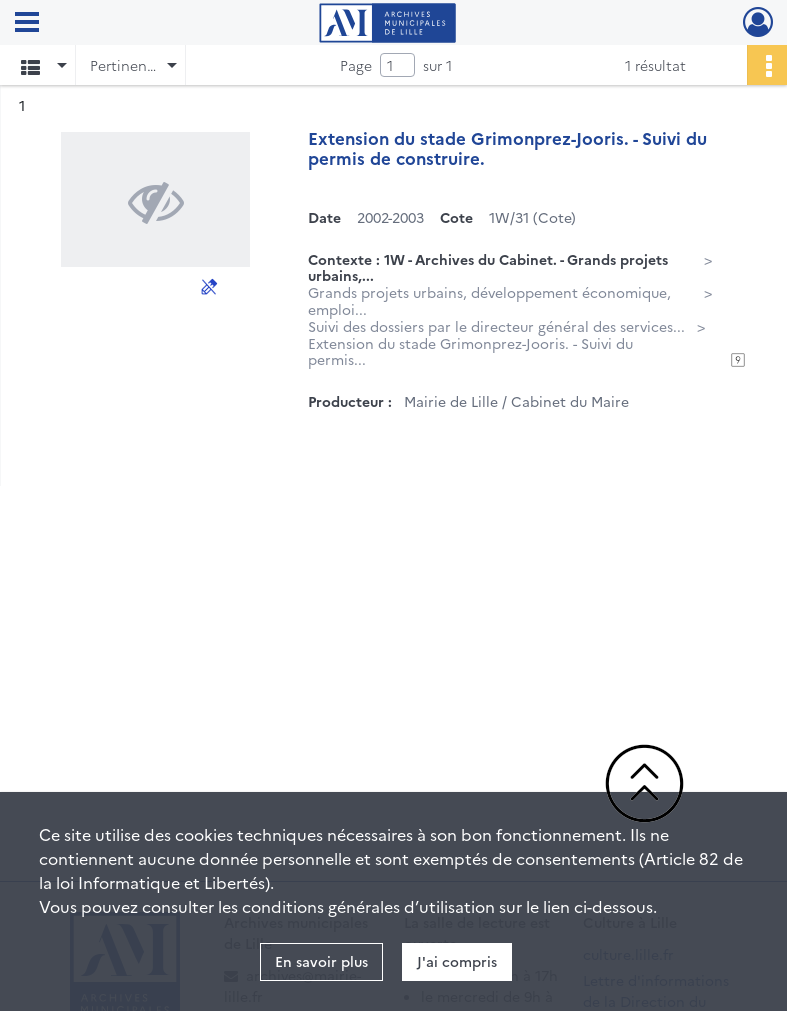  I want to click on editing is disabled, so click(209, 287).